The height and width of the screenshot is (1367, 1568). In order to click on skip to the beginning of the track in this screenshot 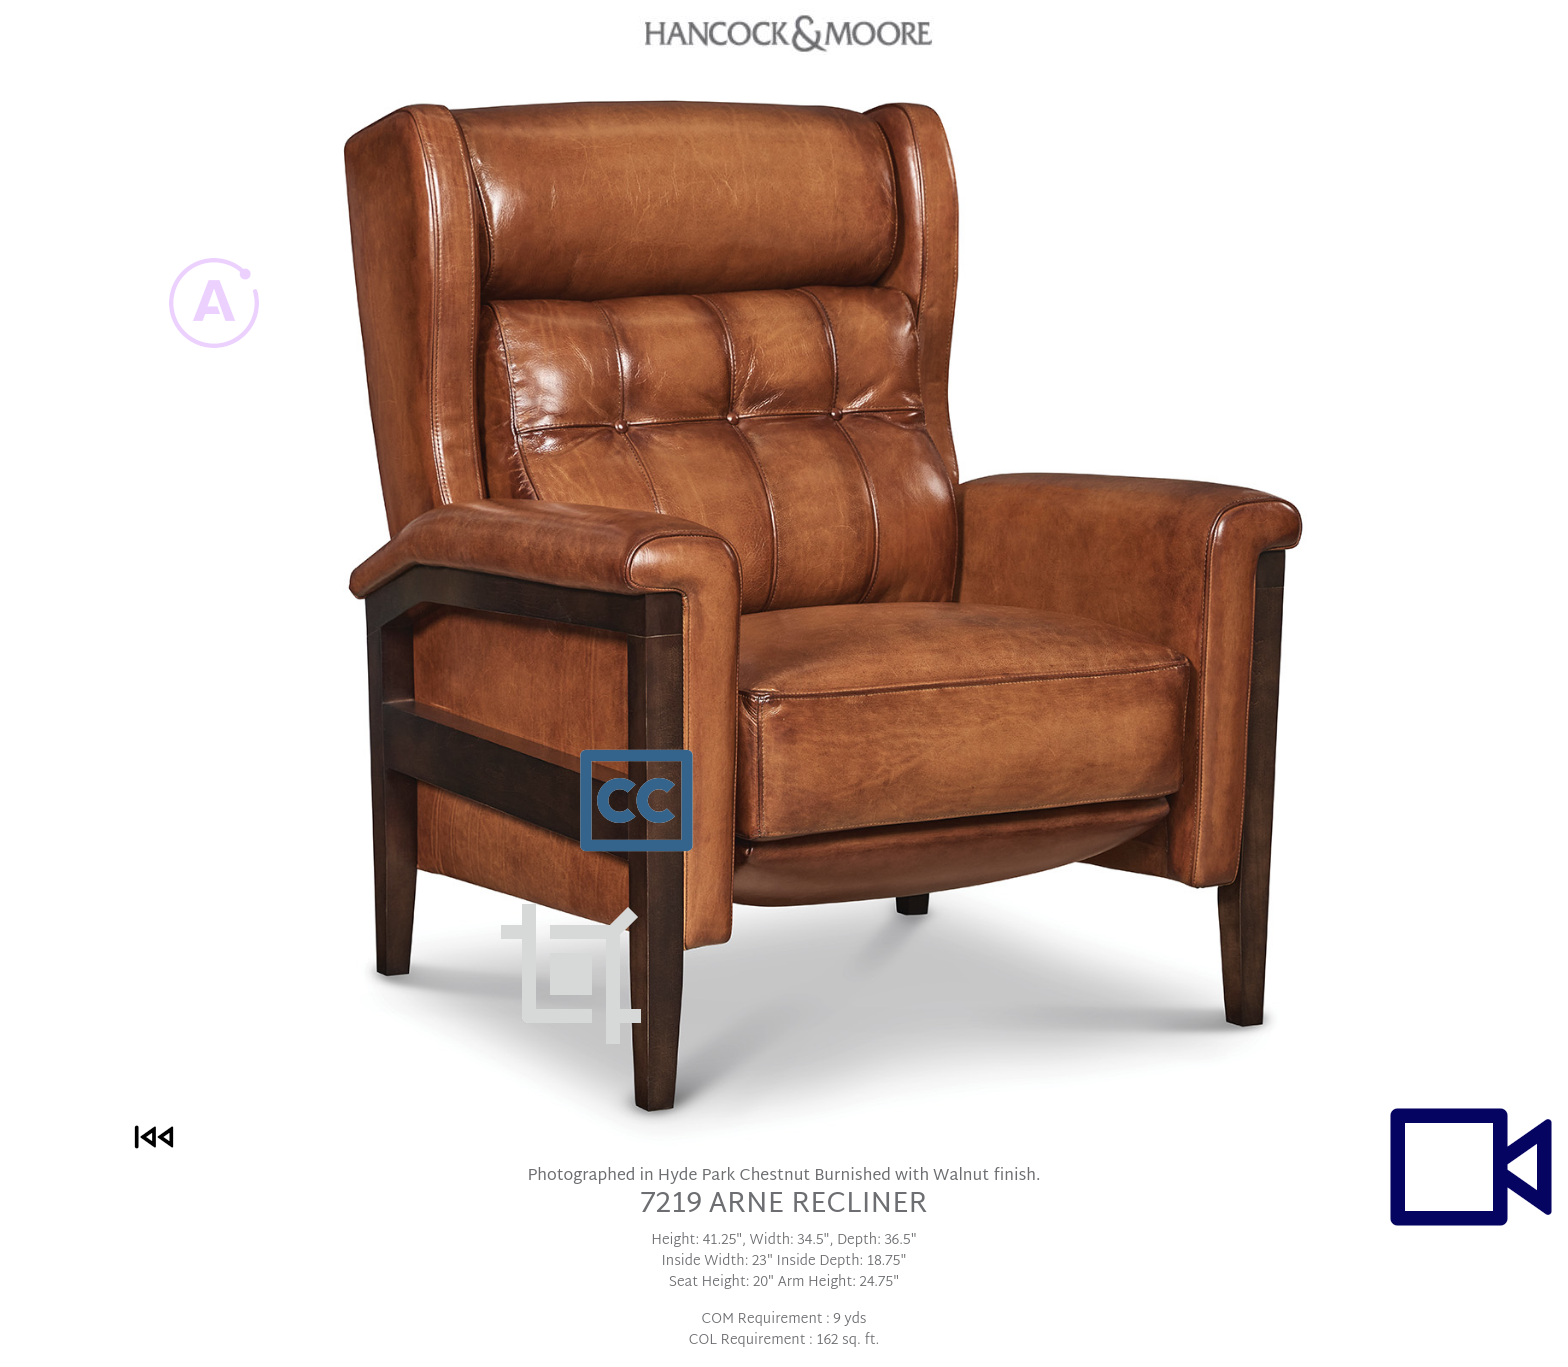, I will do `click(154, 1137)`.